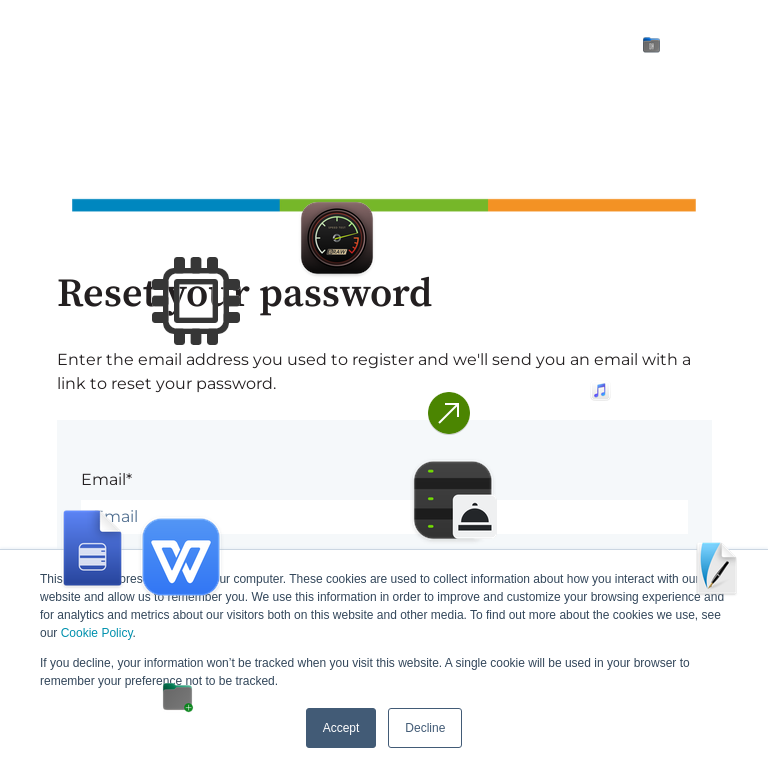  What do you see at coordinates (651, 44) in the screenshot?
I see `open templates folder` at bounding box center [651, 44].